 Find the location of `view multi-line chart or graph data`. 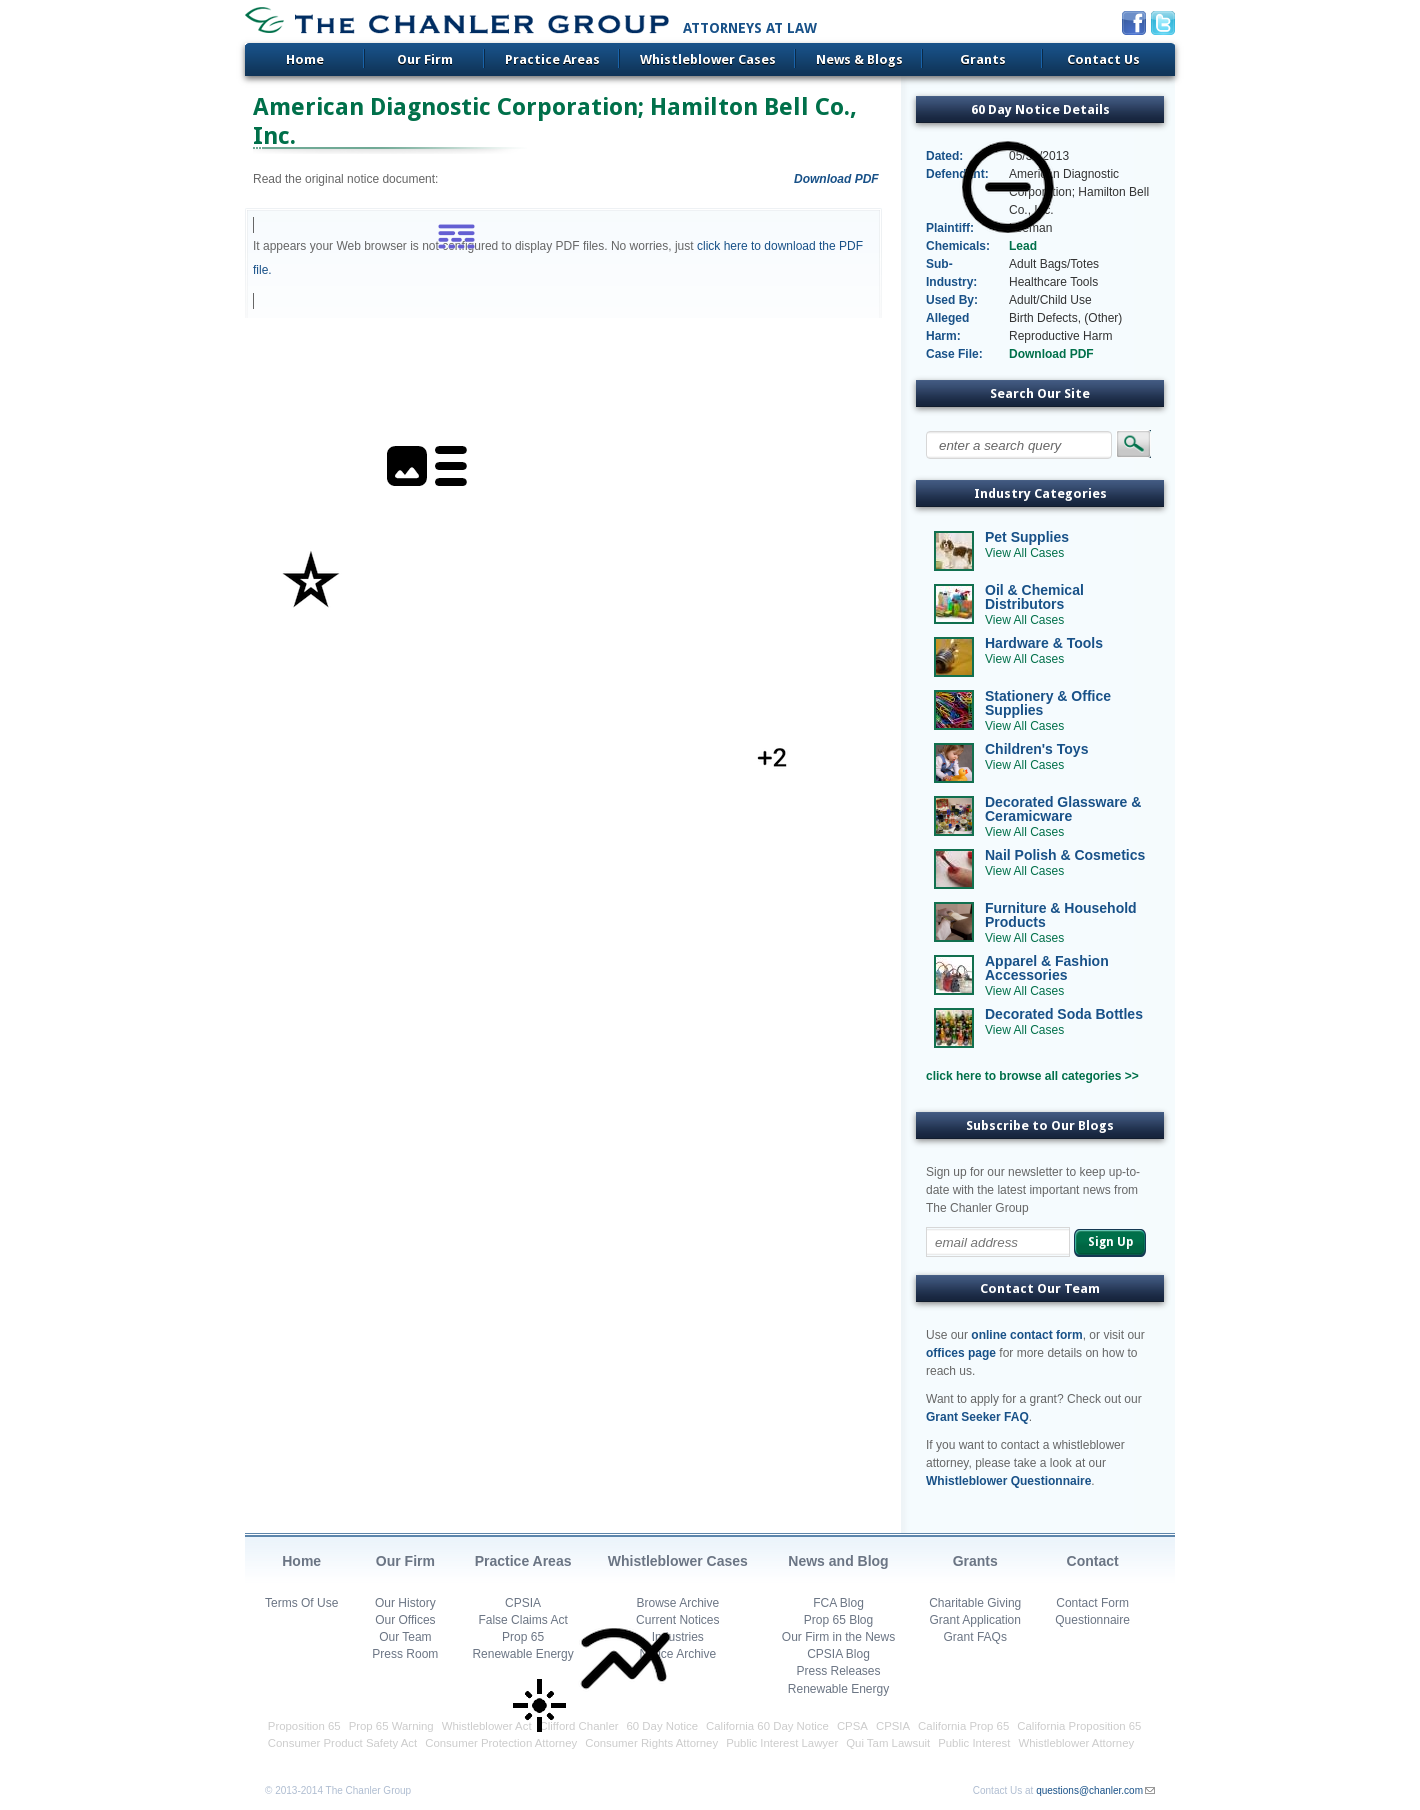

view multi-line chart or graph data is located at coordinates (625, 1660).